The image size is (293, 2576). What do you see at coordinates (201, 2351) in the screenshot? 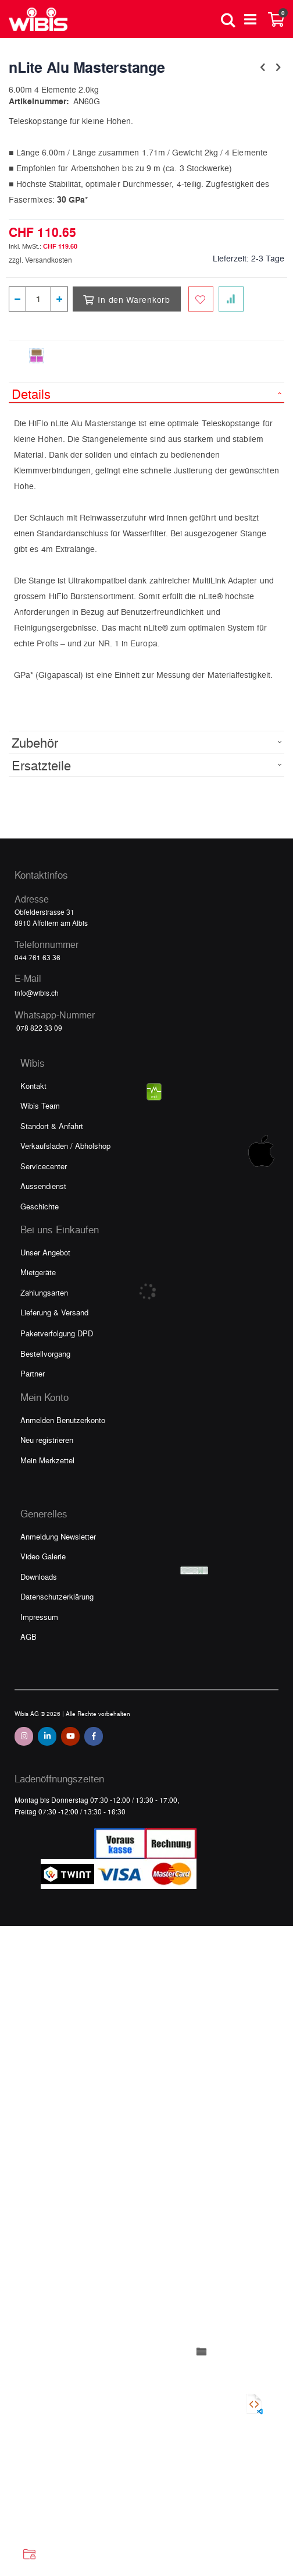
I see `open folder containing files or documents` at bounding box center [201, 2351].